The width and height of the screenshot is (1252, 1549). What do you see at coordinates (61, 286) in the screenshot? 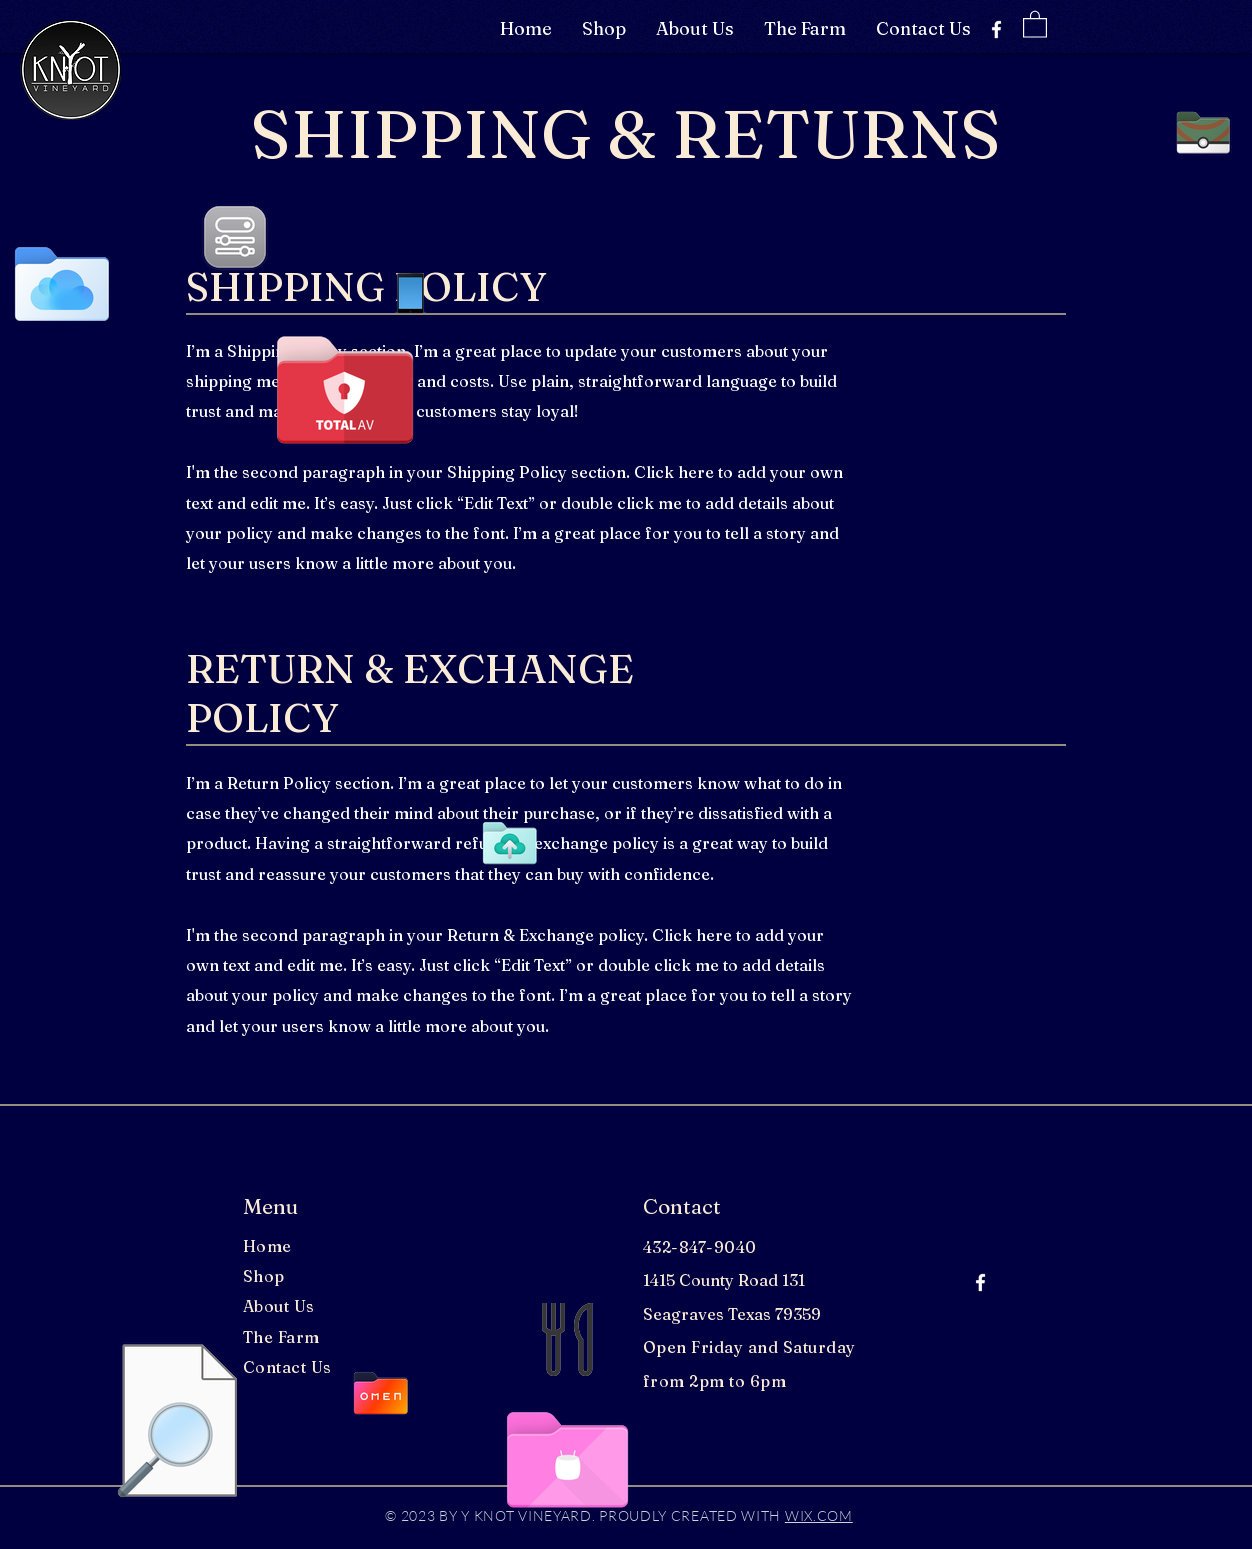
I see `open iCloud Drive folder` at bounding box center [61, 286].